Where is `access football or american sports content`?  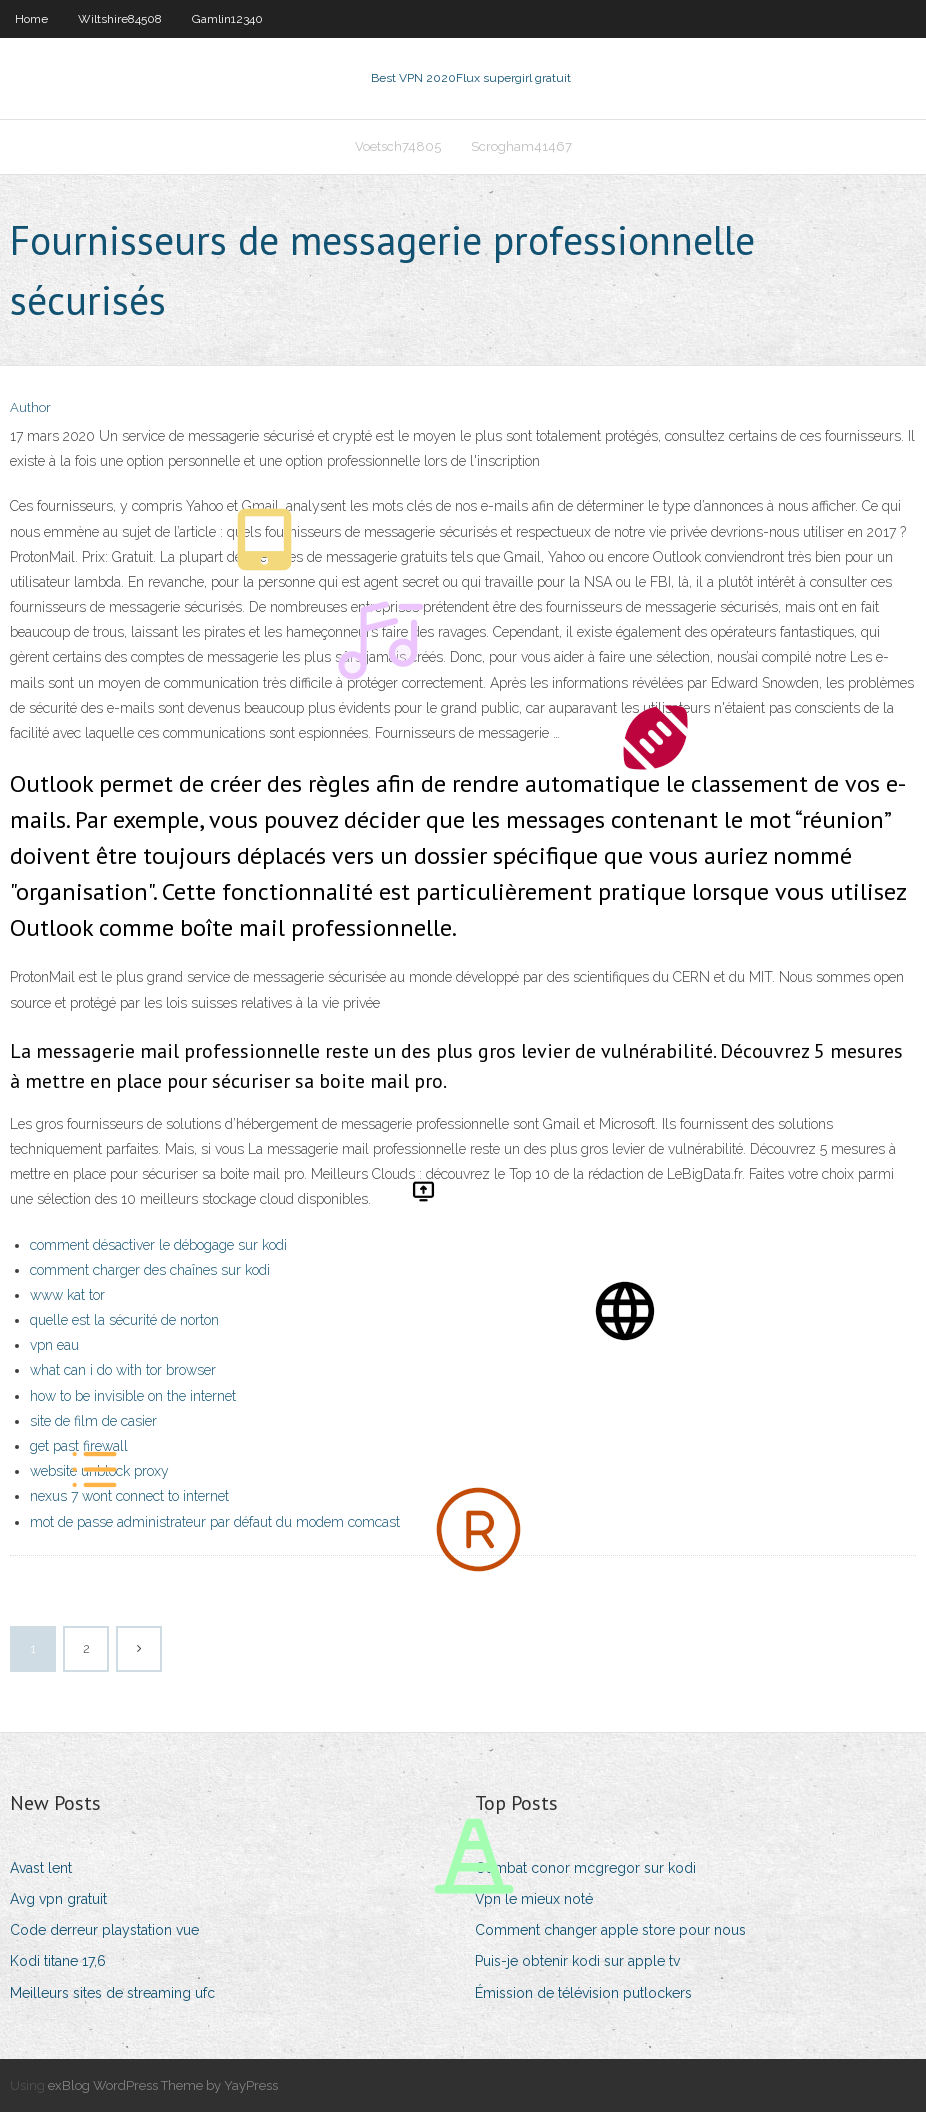
access football or american sports content is located at coordinates (655, 737).